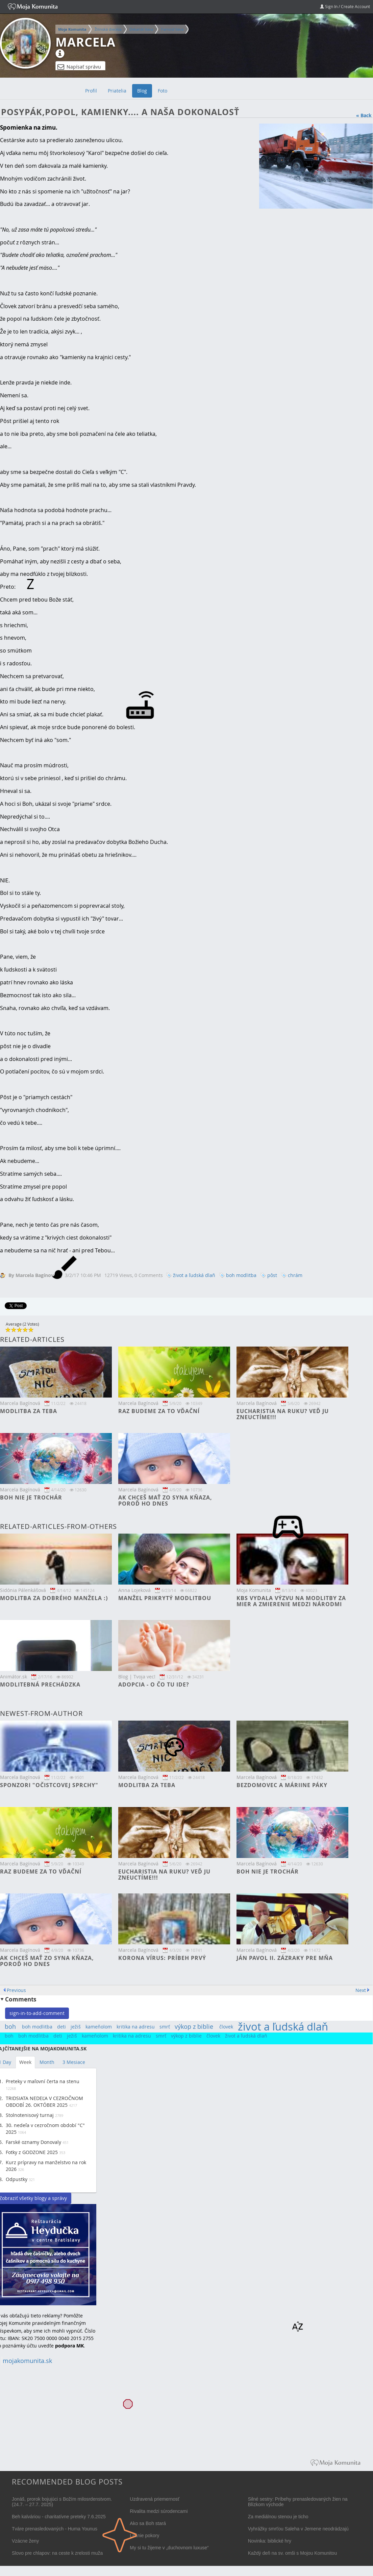  What do you see at coordinates (298, 2327) in the screenshot?
I see `sort items alphabetically` at bounding box center [298, 2327].